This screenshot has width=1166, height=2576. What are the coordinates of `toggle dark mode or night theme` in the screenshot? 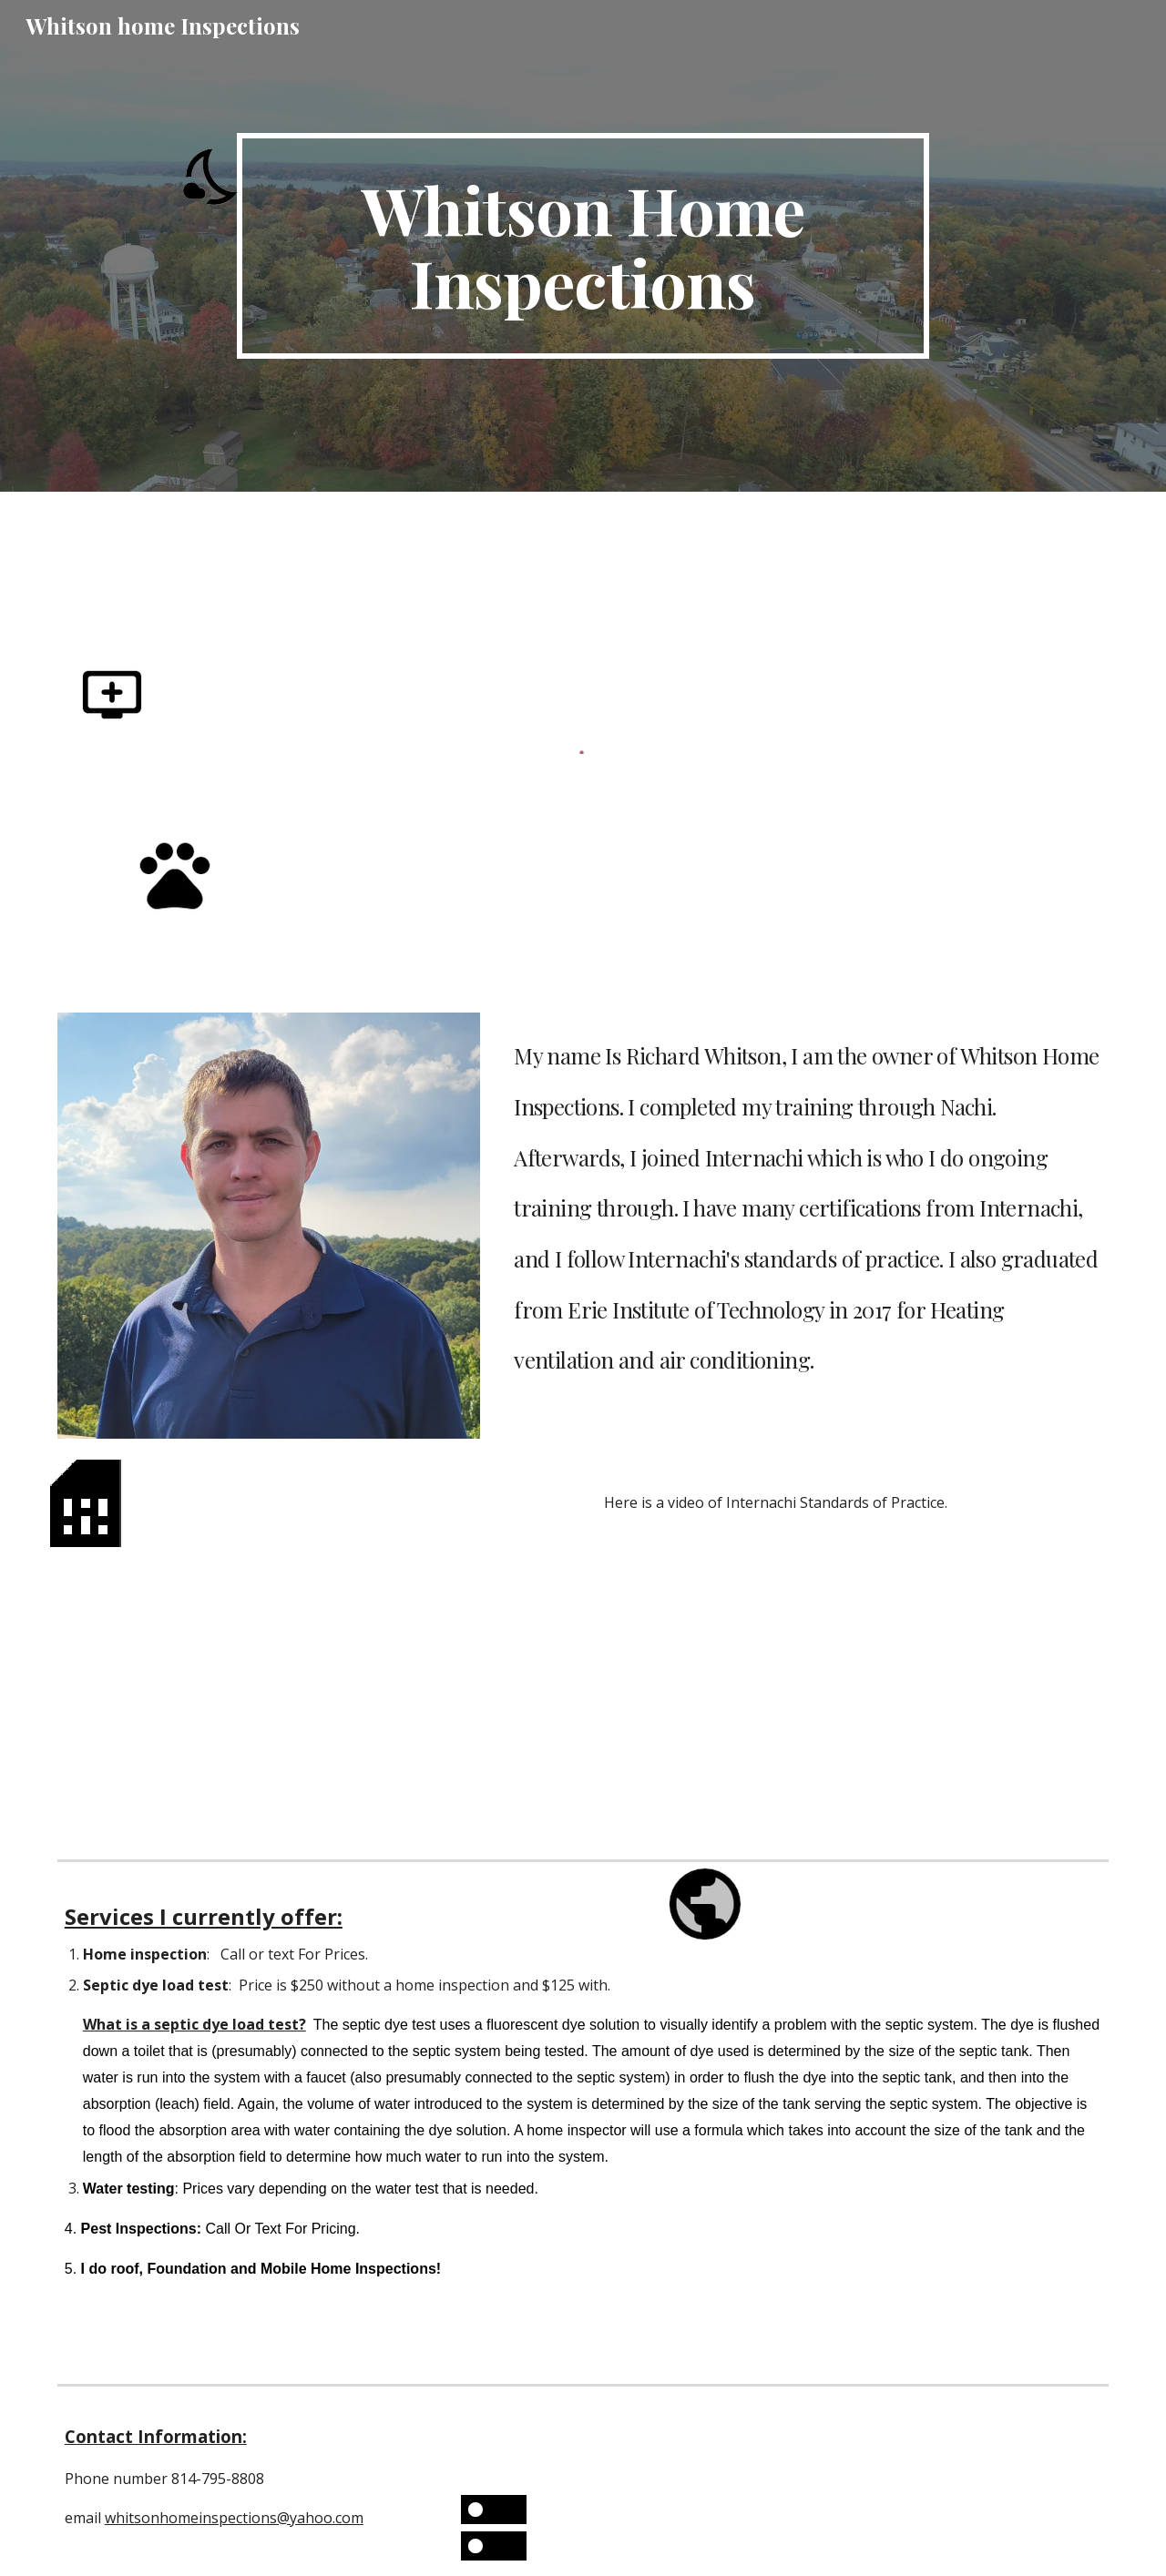 It's located at (214, 177).